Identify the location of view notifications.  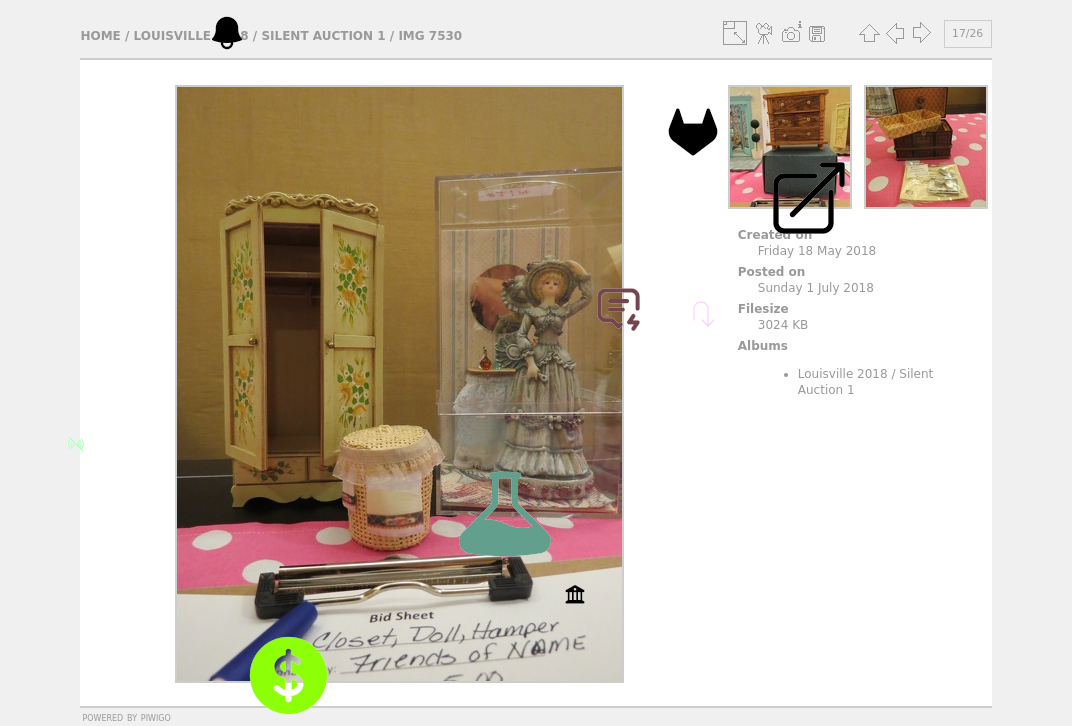
(227, 33).